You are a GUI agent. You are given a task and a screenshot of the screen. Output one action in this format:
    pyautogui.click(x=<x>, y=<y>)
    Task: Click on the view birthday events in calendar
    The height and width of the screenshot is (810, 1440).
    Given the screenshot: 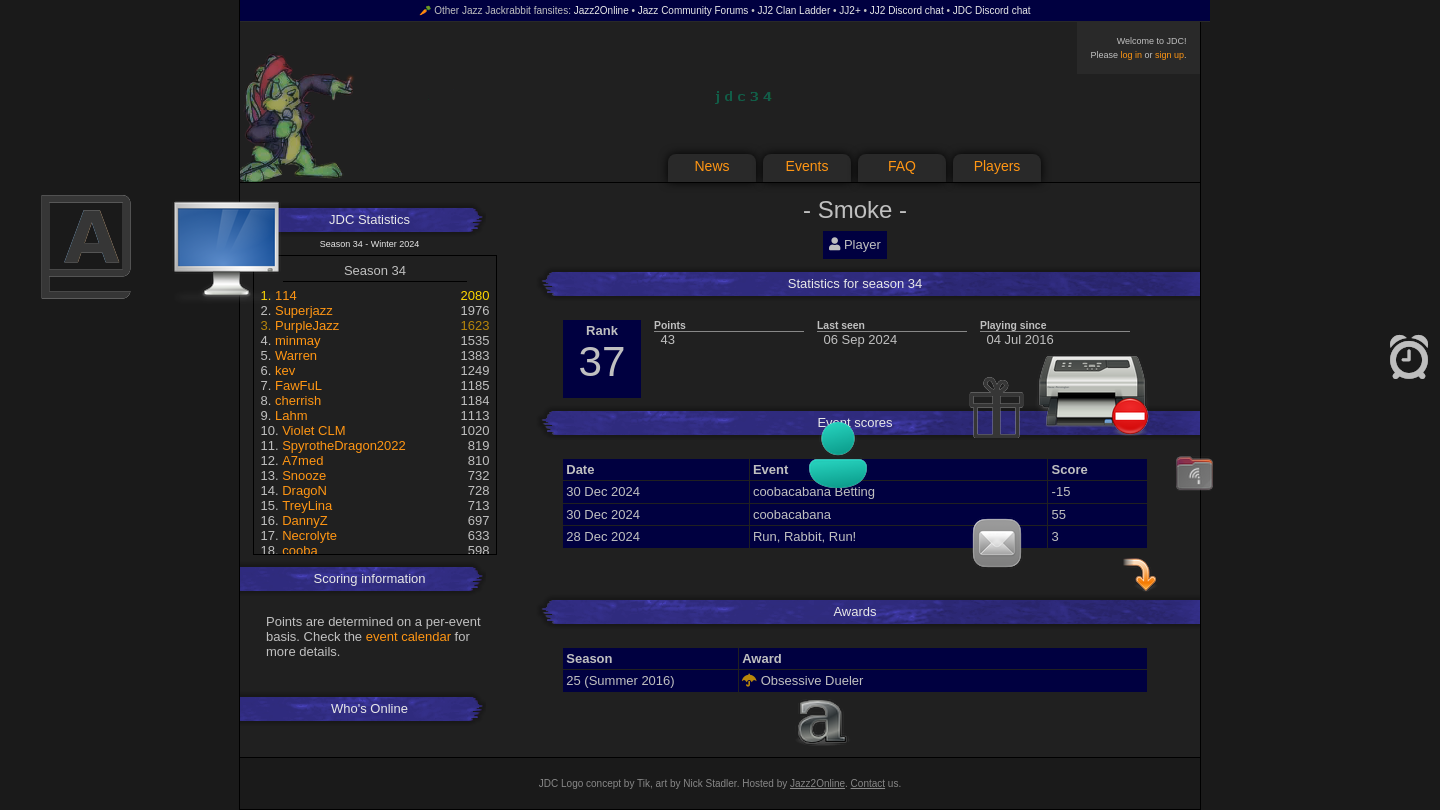 What is the action you would take?
    pyautogui.click(x=996, y=407)
    